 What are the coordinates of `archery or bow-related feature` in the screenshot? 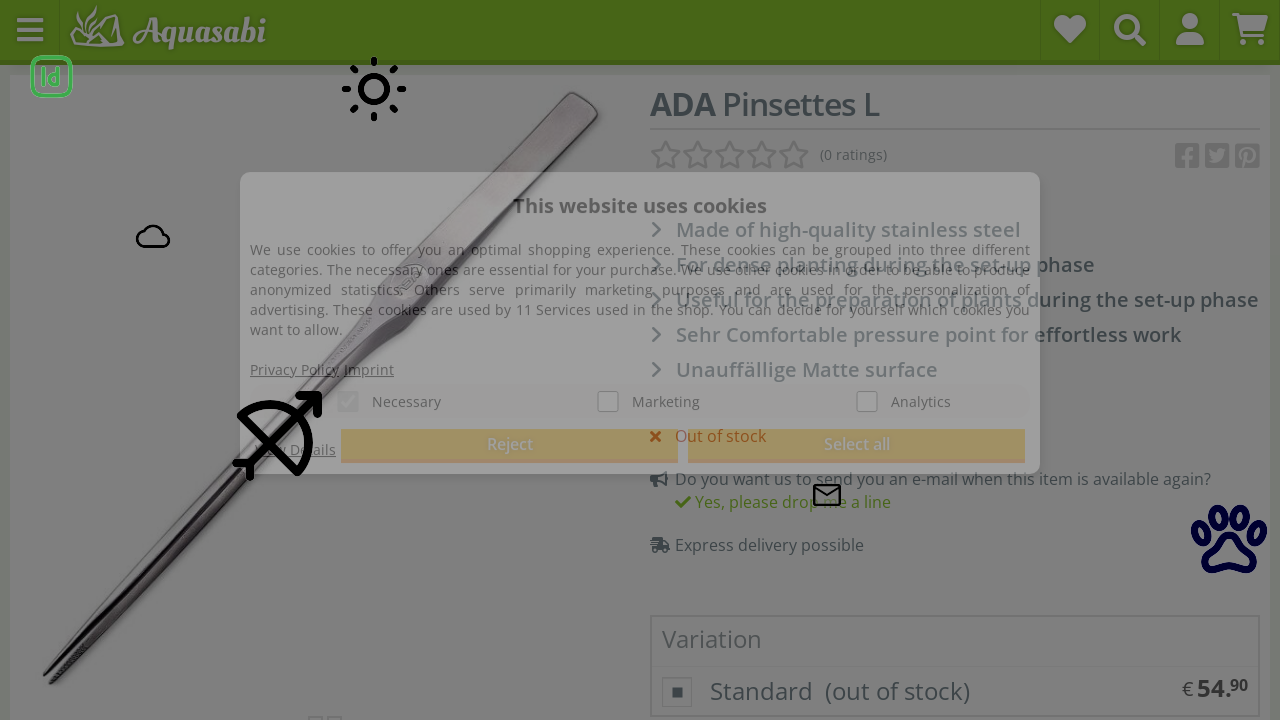 It's located at (277, 436).